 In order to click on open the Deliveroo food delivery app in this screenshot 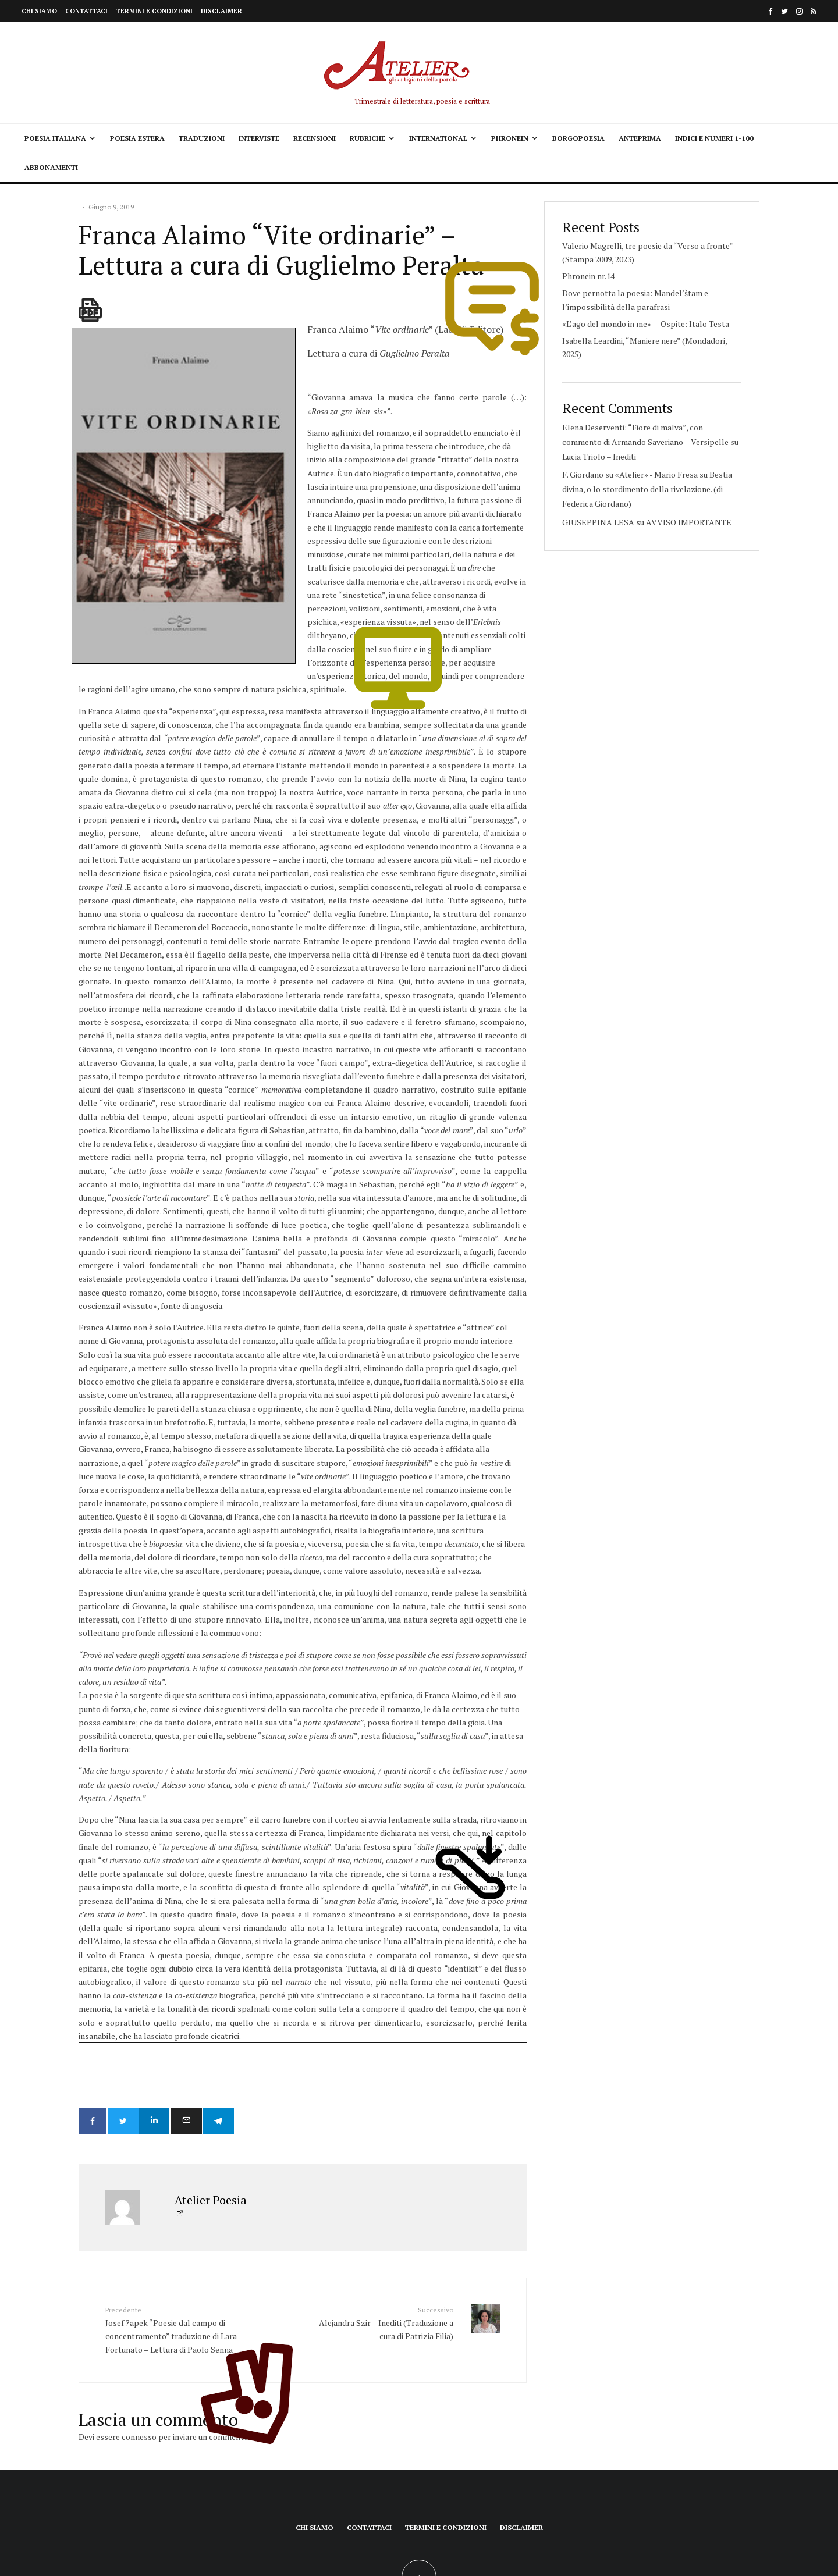, I will do `click(247, 2393)`.